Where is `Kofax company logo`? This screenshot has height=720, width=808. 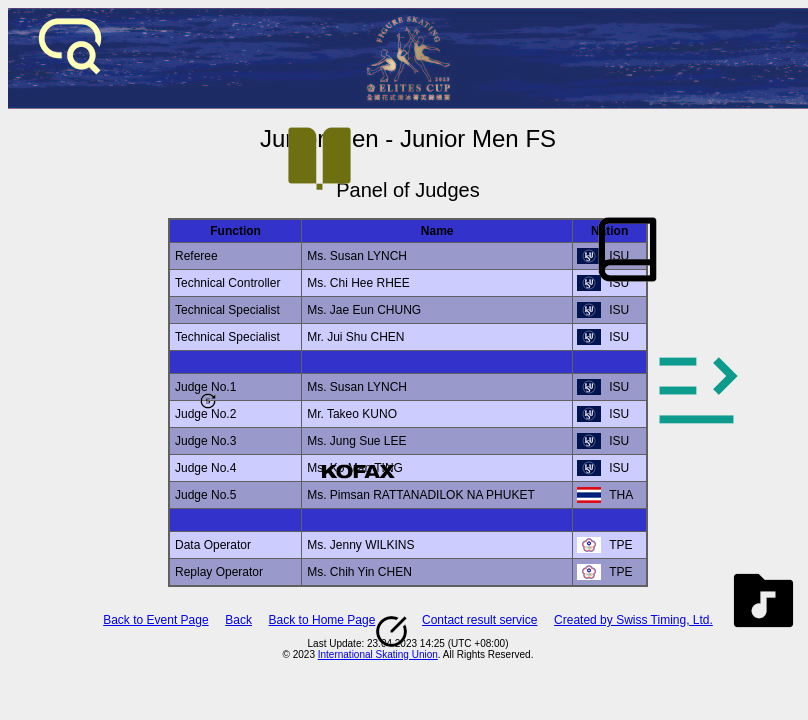 Kofax company logo is located at coordinates (358, 471).